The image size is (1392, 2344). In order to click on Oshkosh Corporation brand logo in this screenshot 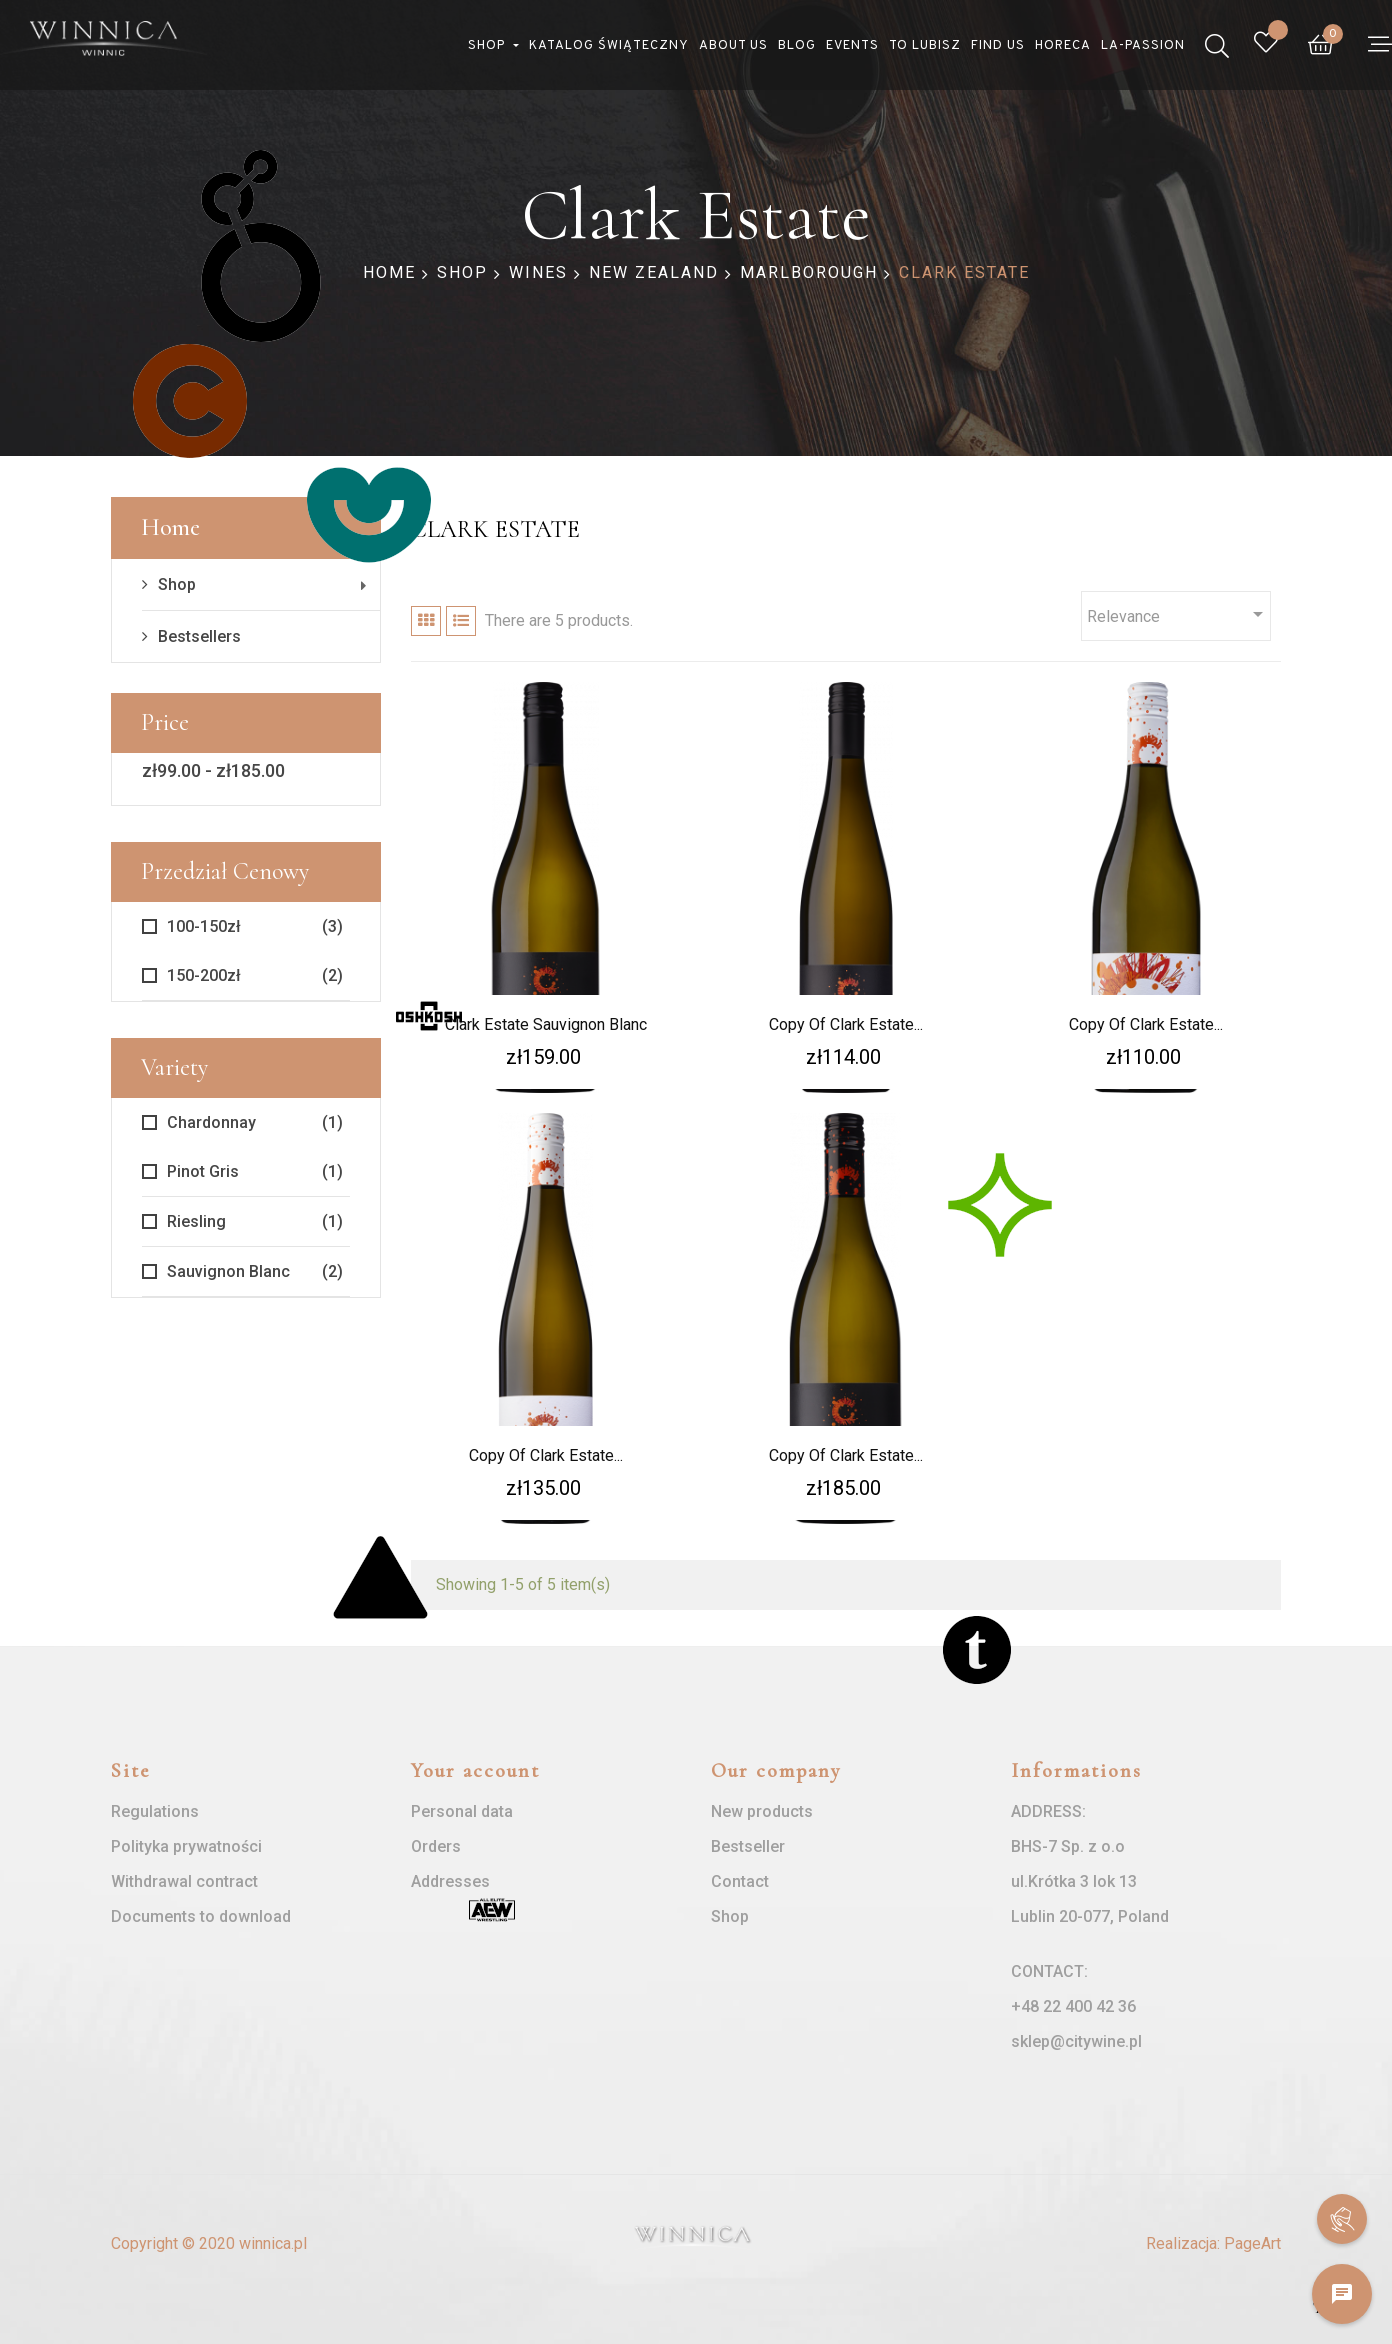, I will do `click(429, 1016)`.